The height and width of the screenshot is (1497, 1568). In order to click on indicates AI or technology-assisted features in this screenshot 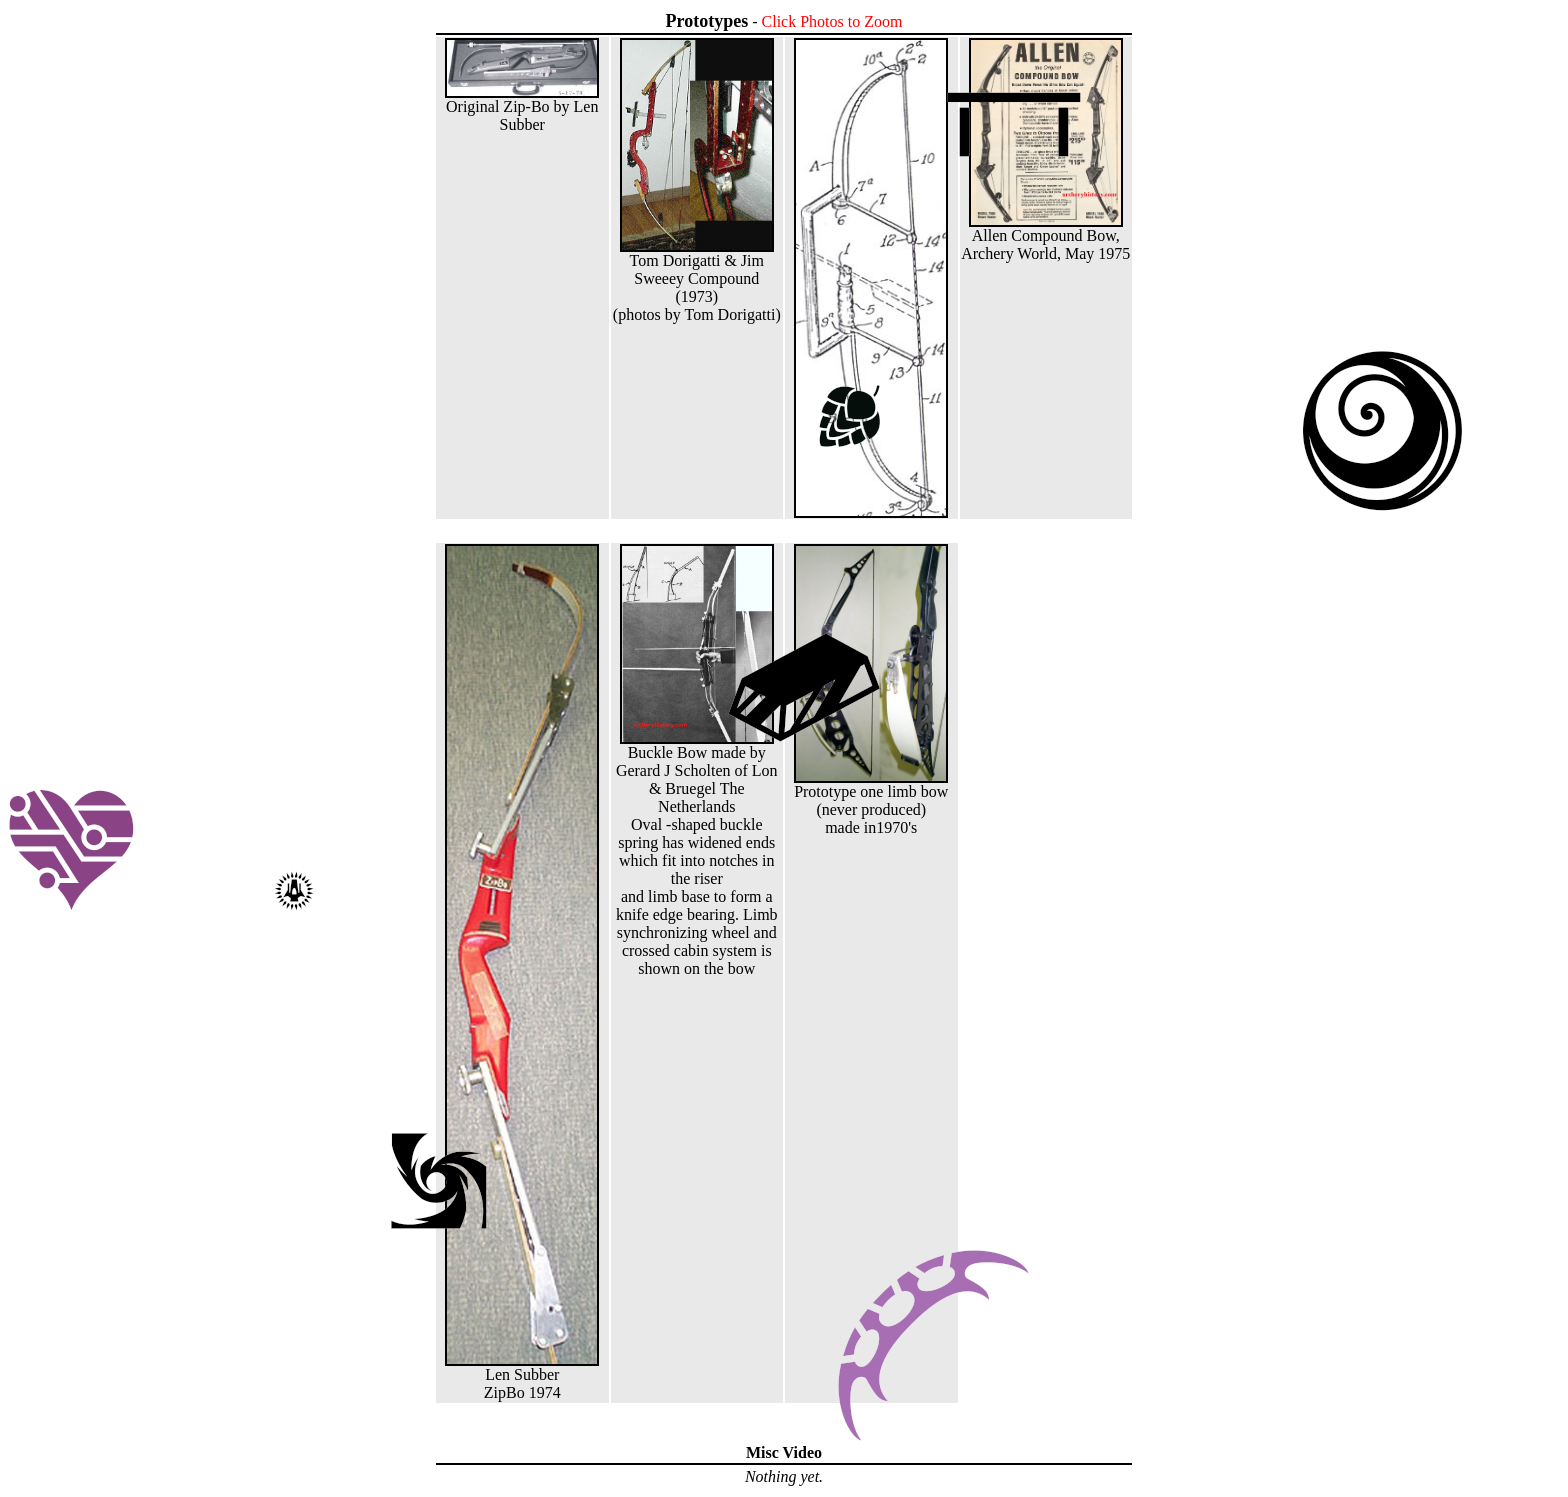, I will do `click(71, 850)`.